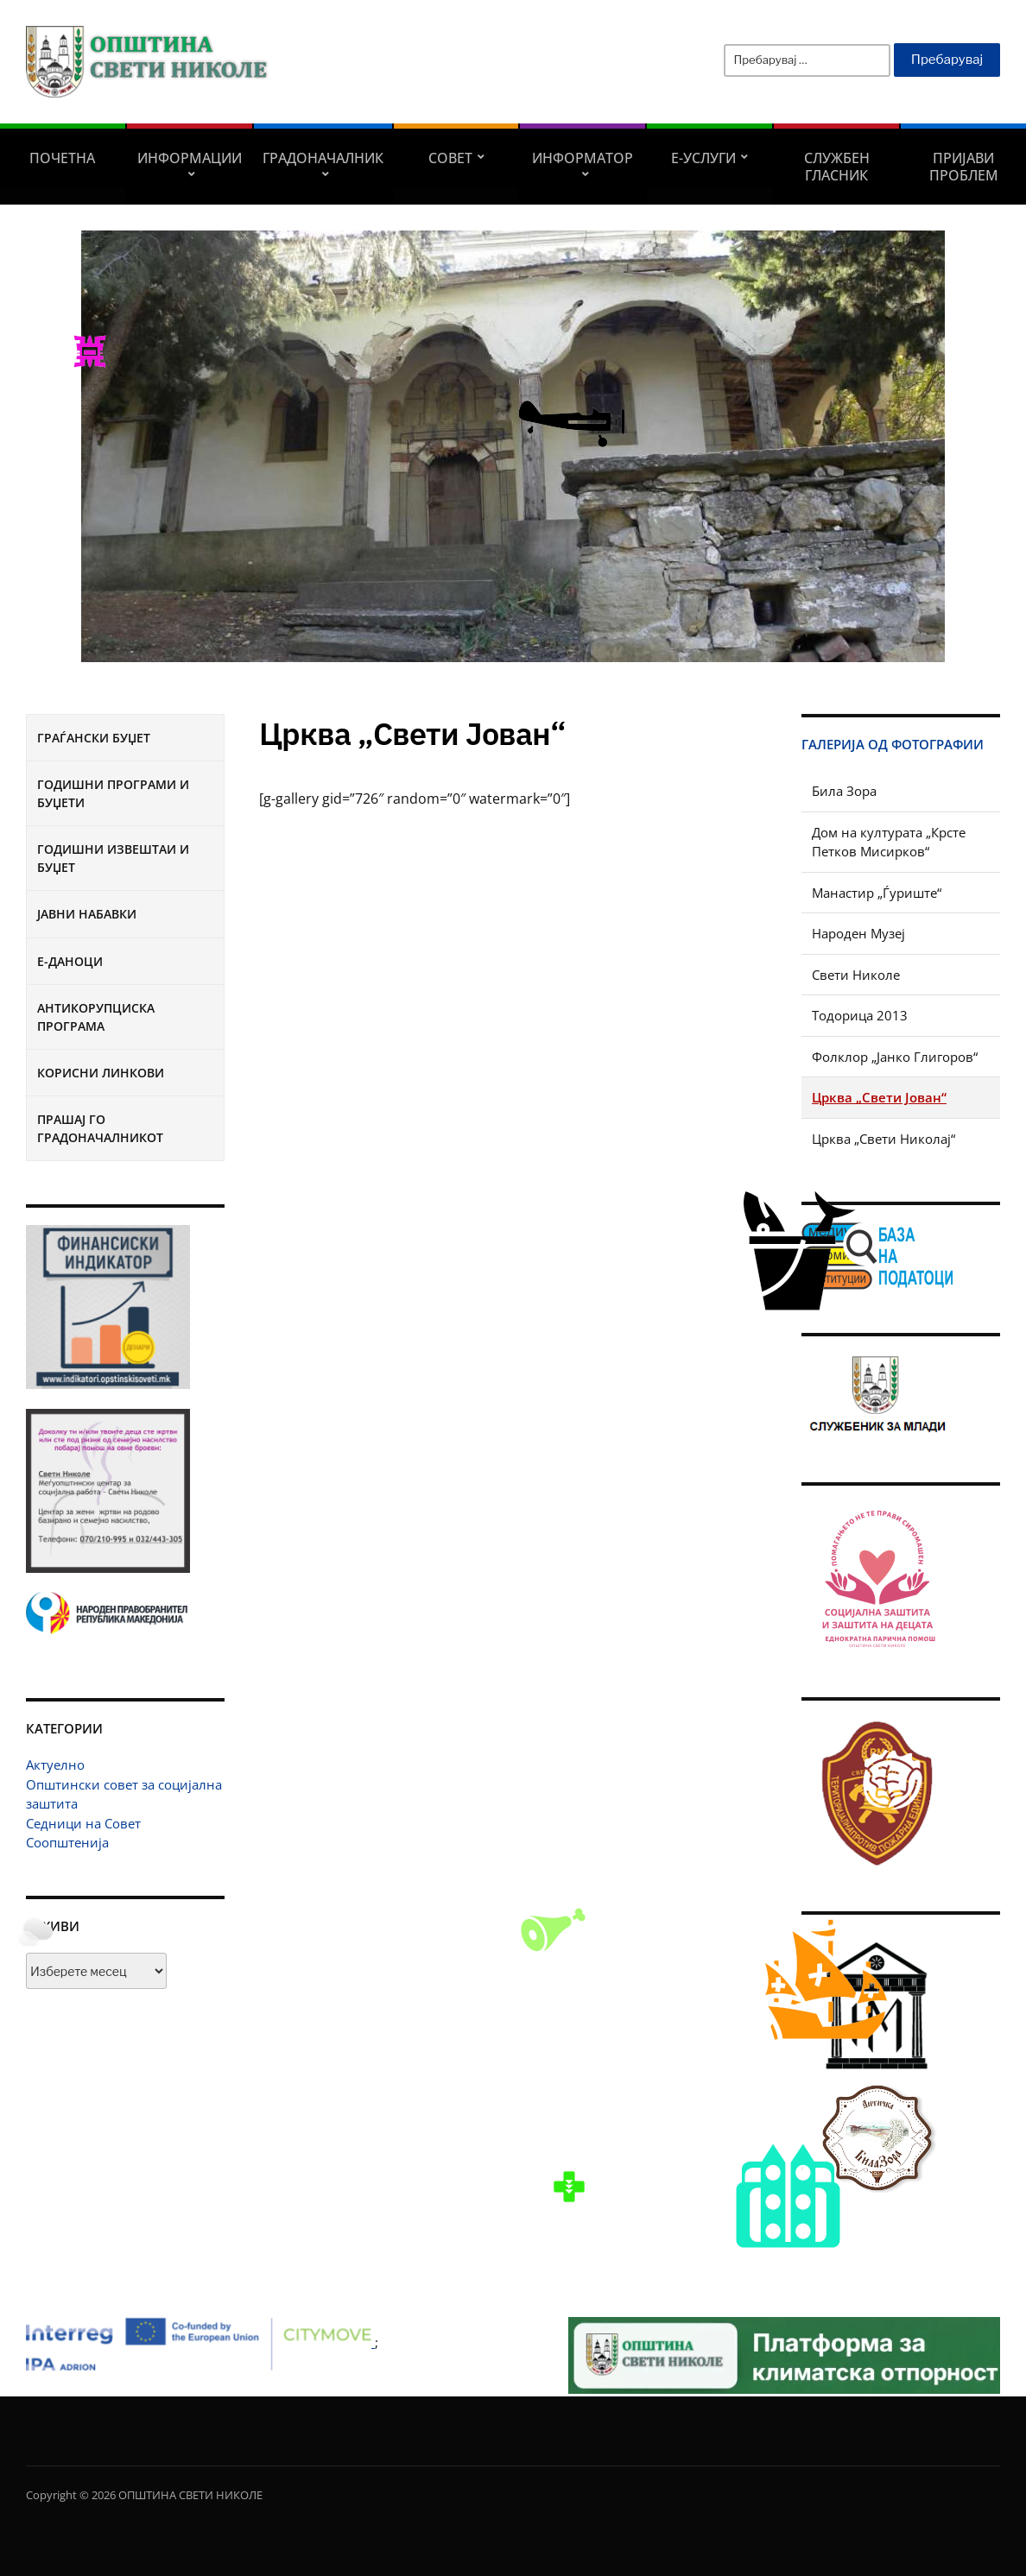  I want to click on indicates health or HP is decreasing, so click(569, 2187).